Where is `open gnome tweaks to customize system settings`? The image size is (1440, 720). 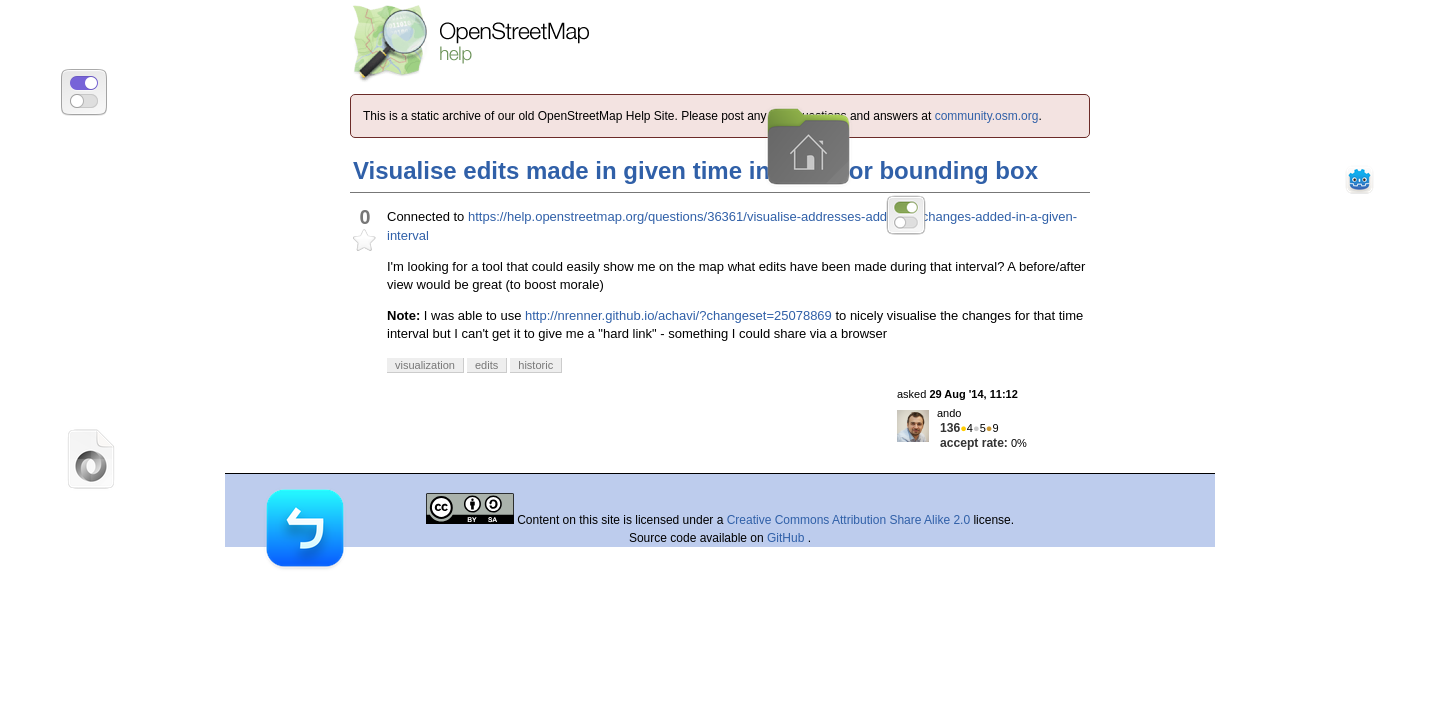
open gnome tweaks to customize system settings is located at coordinates (84, 92).